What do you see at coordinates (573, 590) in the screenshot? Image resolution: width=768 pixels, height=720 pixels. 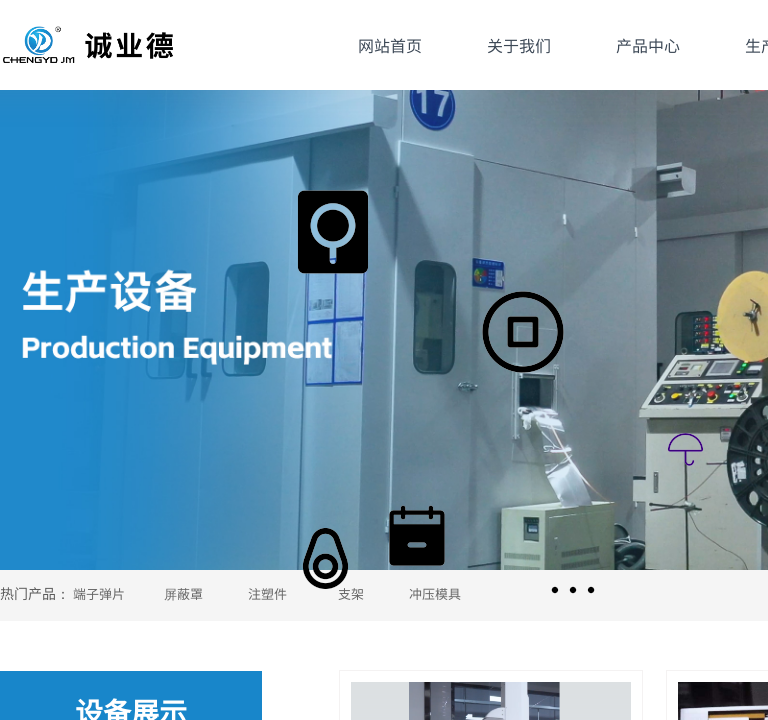 I see `open more options menu` at bounding box center [573, 590].